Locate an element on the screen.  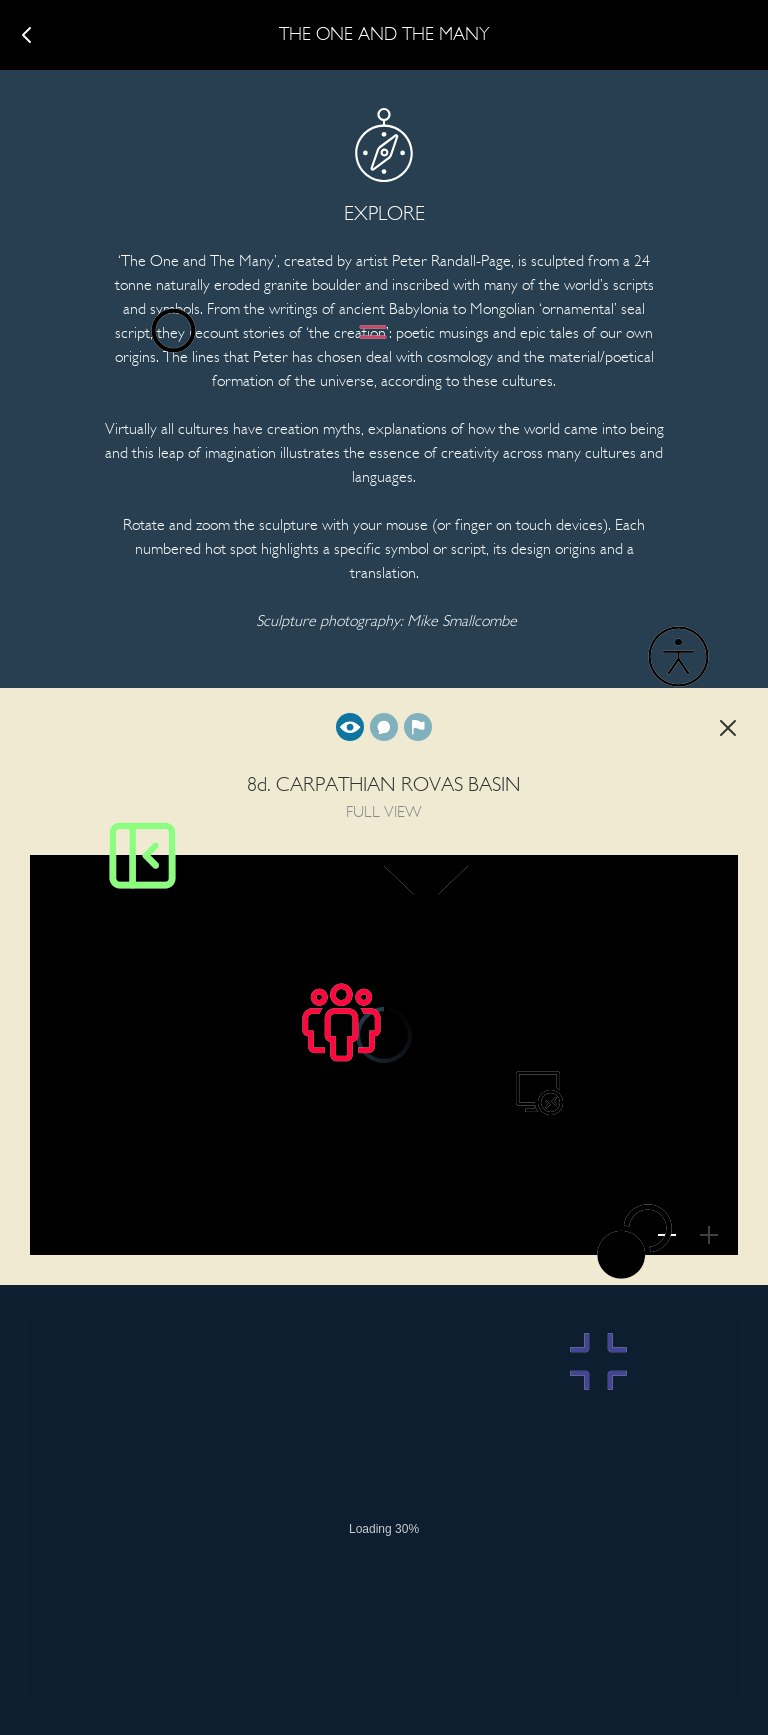
filter list or search results is located at coordinates (426, 892).